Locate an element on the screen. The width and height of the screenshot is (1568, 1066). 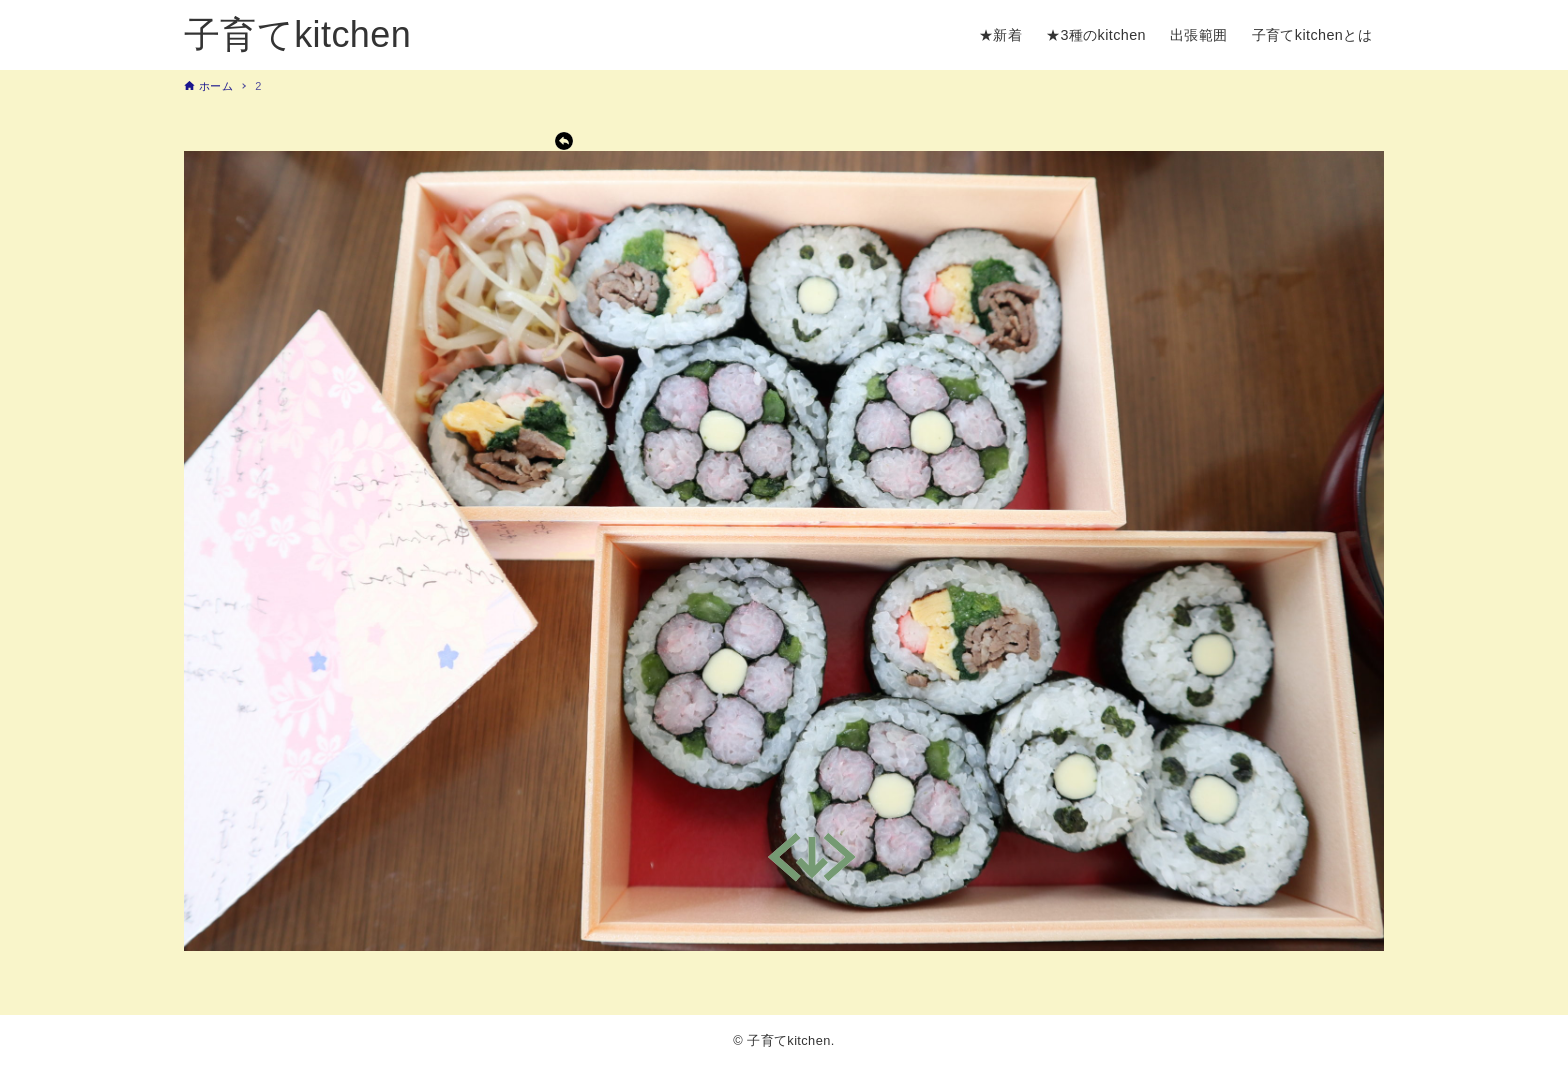
undo the last action is located at coordinates (564, 141).